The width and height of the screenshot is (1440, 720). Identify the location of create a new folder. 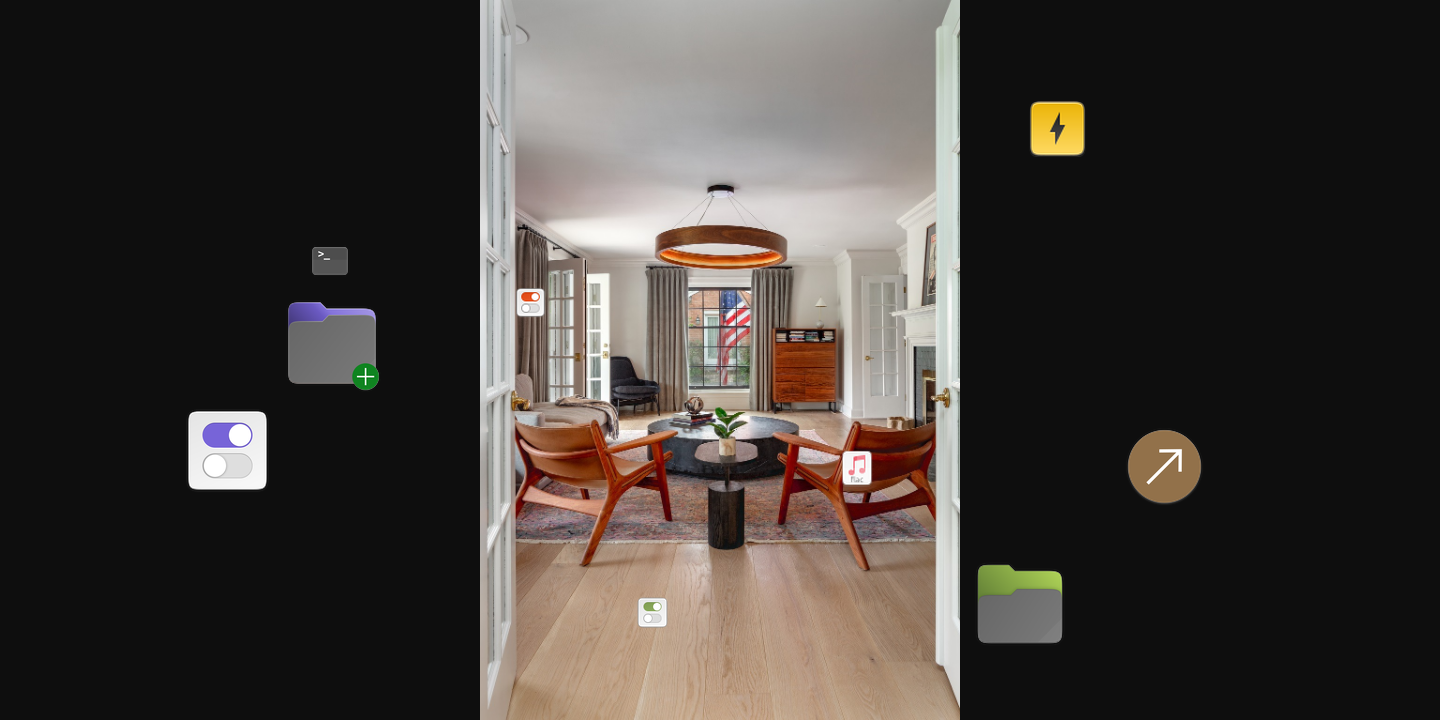
(332, 343).